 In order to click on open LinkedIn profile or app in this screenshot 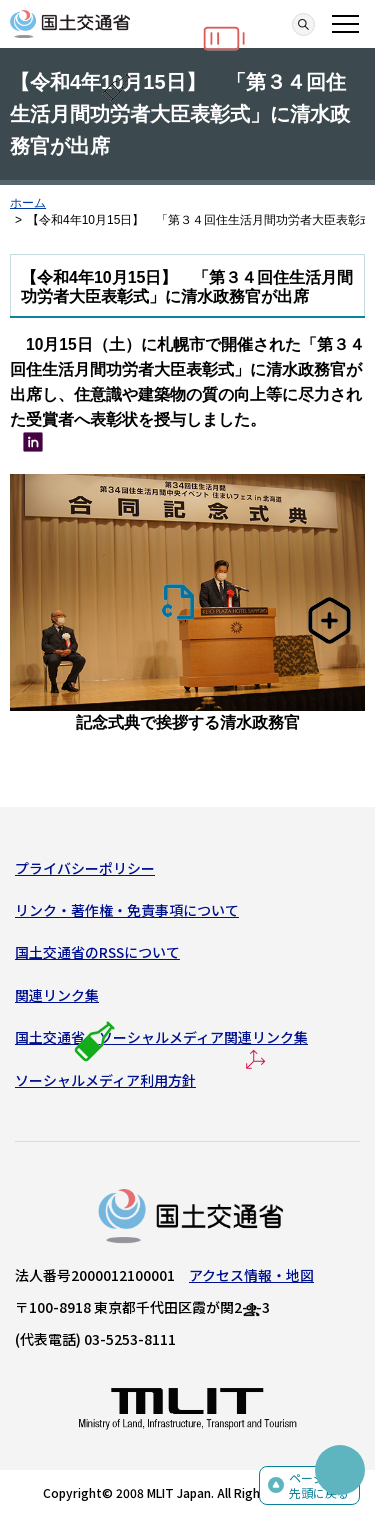, I will do `click(33, 442)`.